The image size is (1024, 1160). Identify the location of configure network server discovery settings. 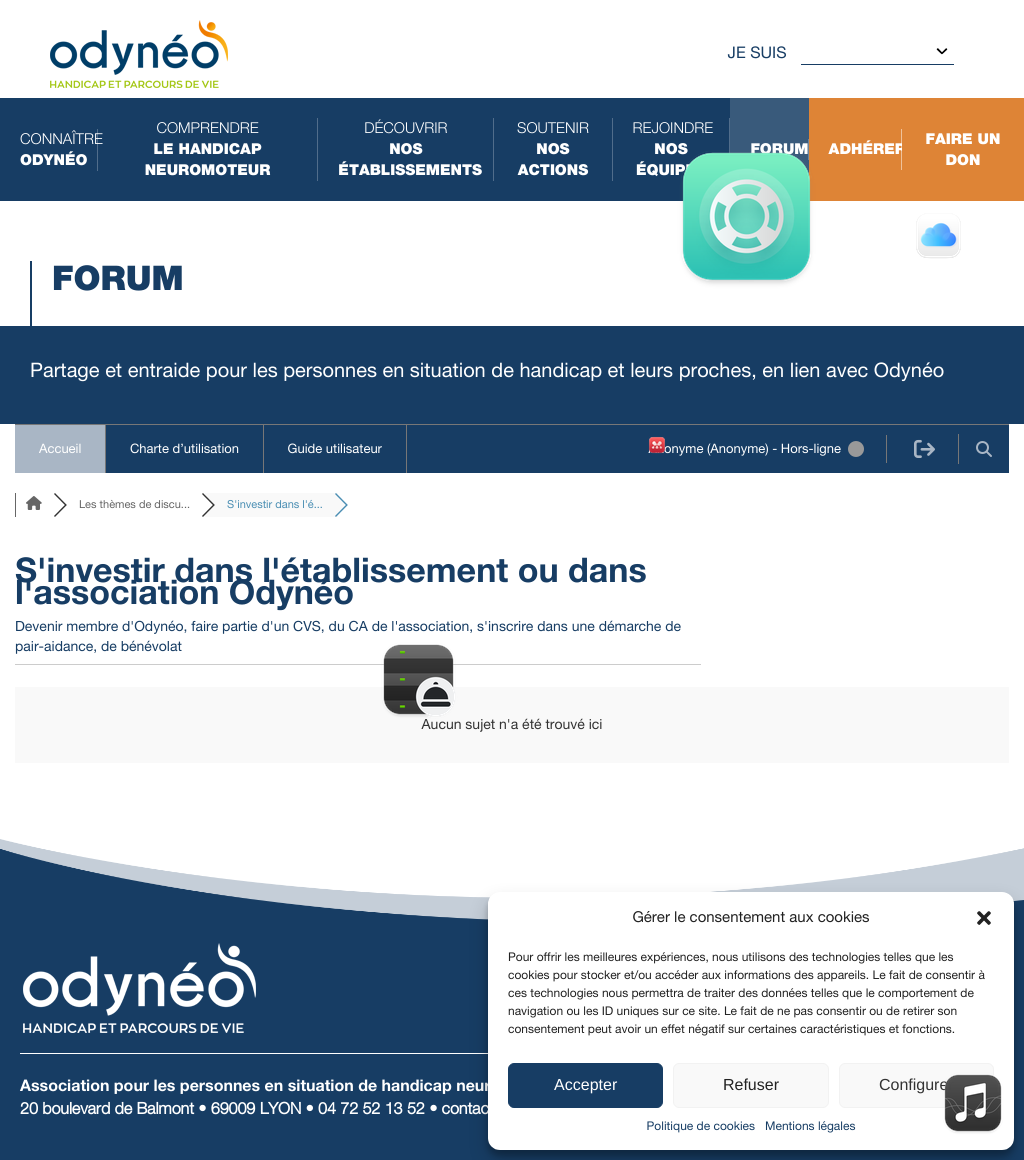
(418, 679).